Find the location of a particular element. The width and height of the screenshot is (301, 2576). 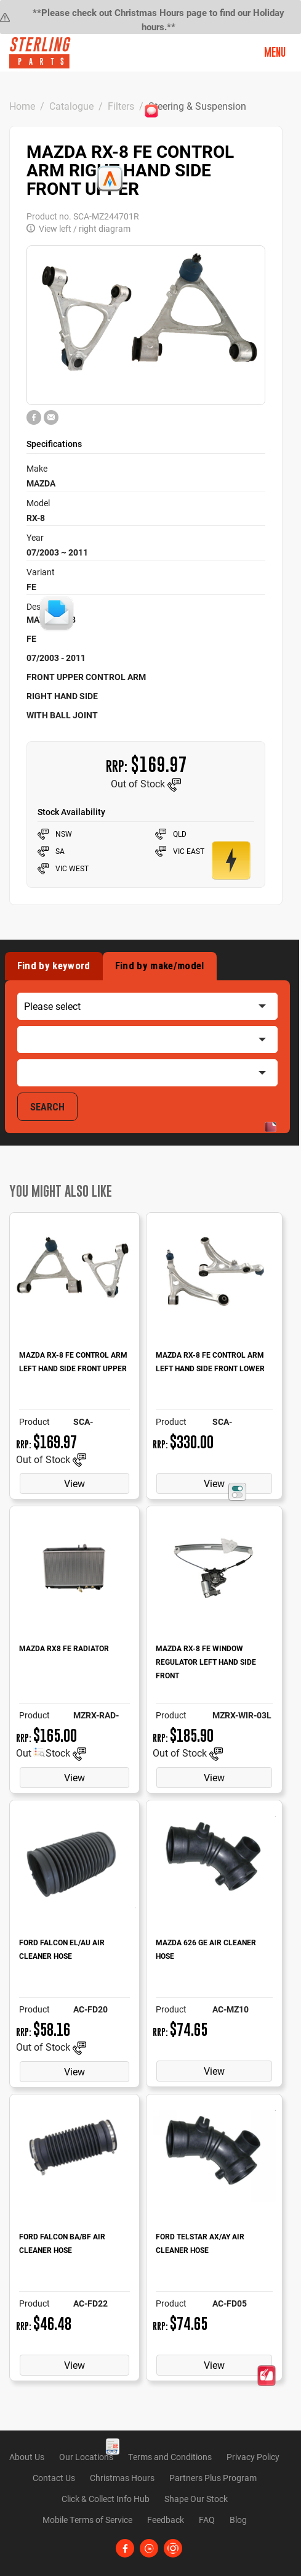

open power management settings is located at coordinates (231, 860).